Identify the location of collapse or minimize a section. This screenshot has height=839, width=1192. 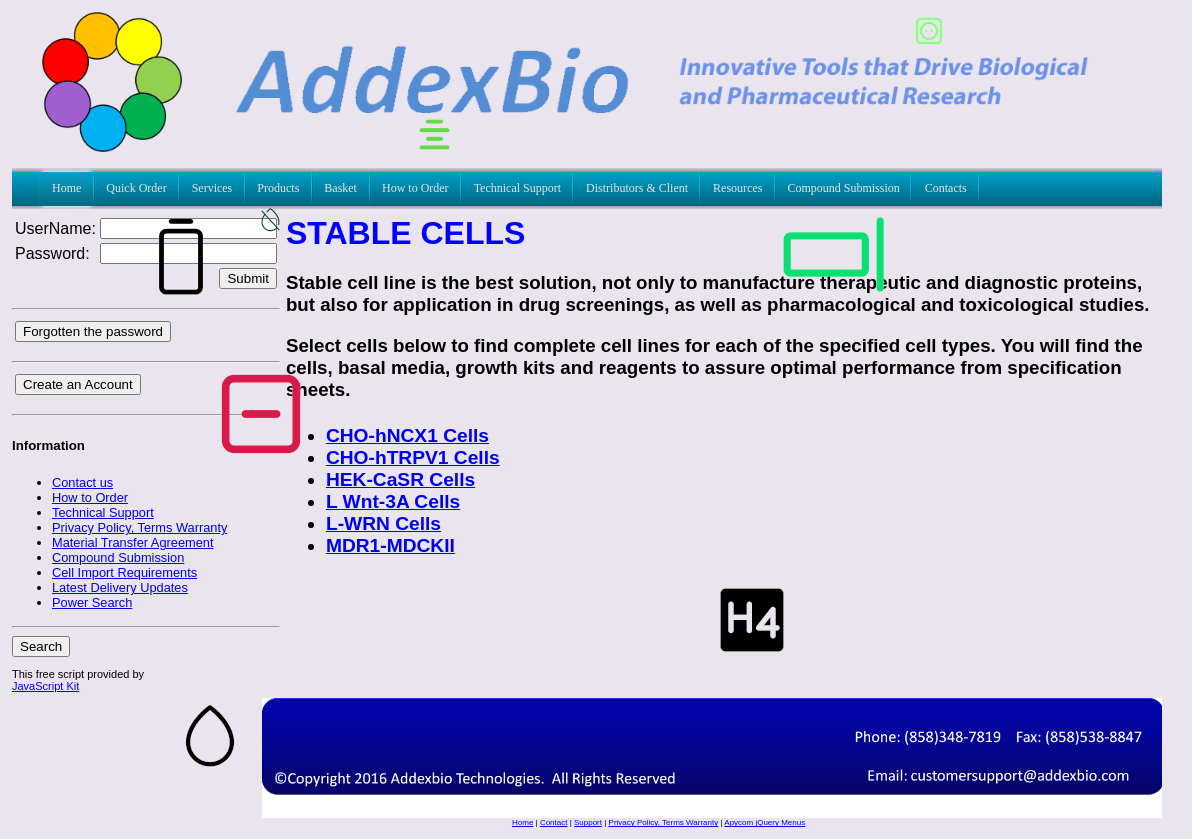
(261, 414).